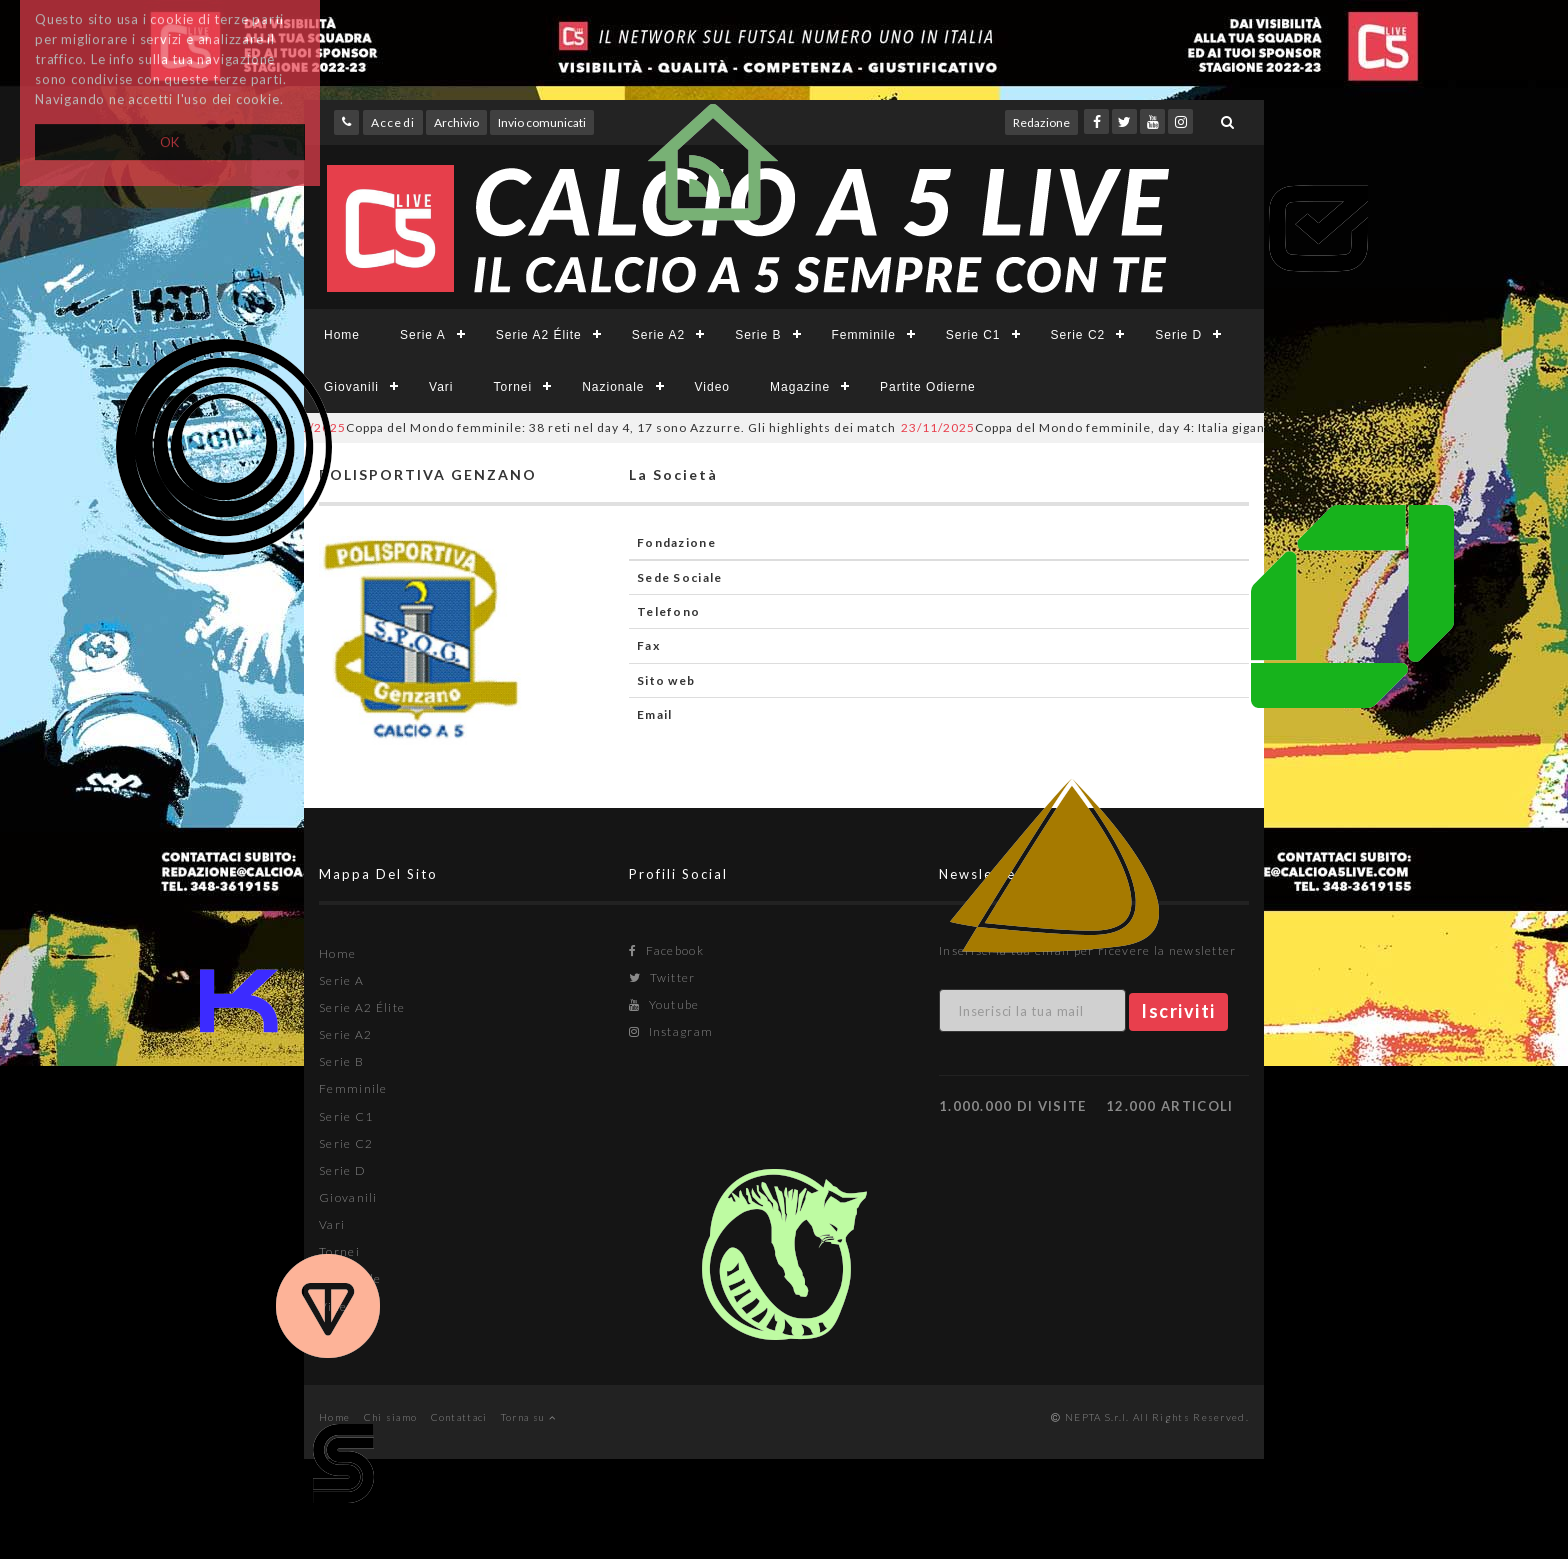  Describe the element at coordinates (1352, 606) in the screenshot. I see `aqua security company logo` at that location.